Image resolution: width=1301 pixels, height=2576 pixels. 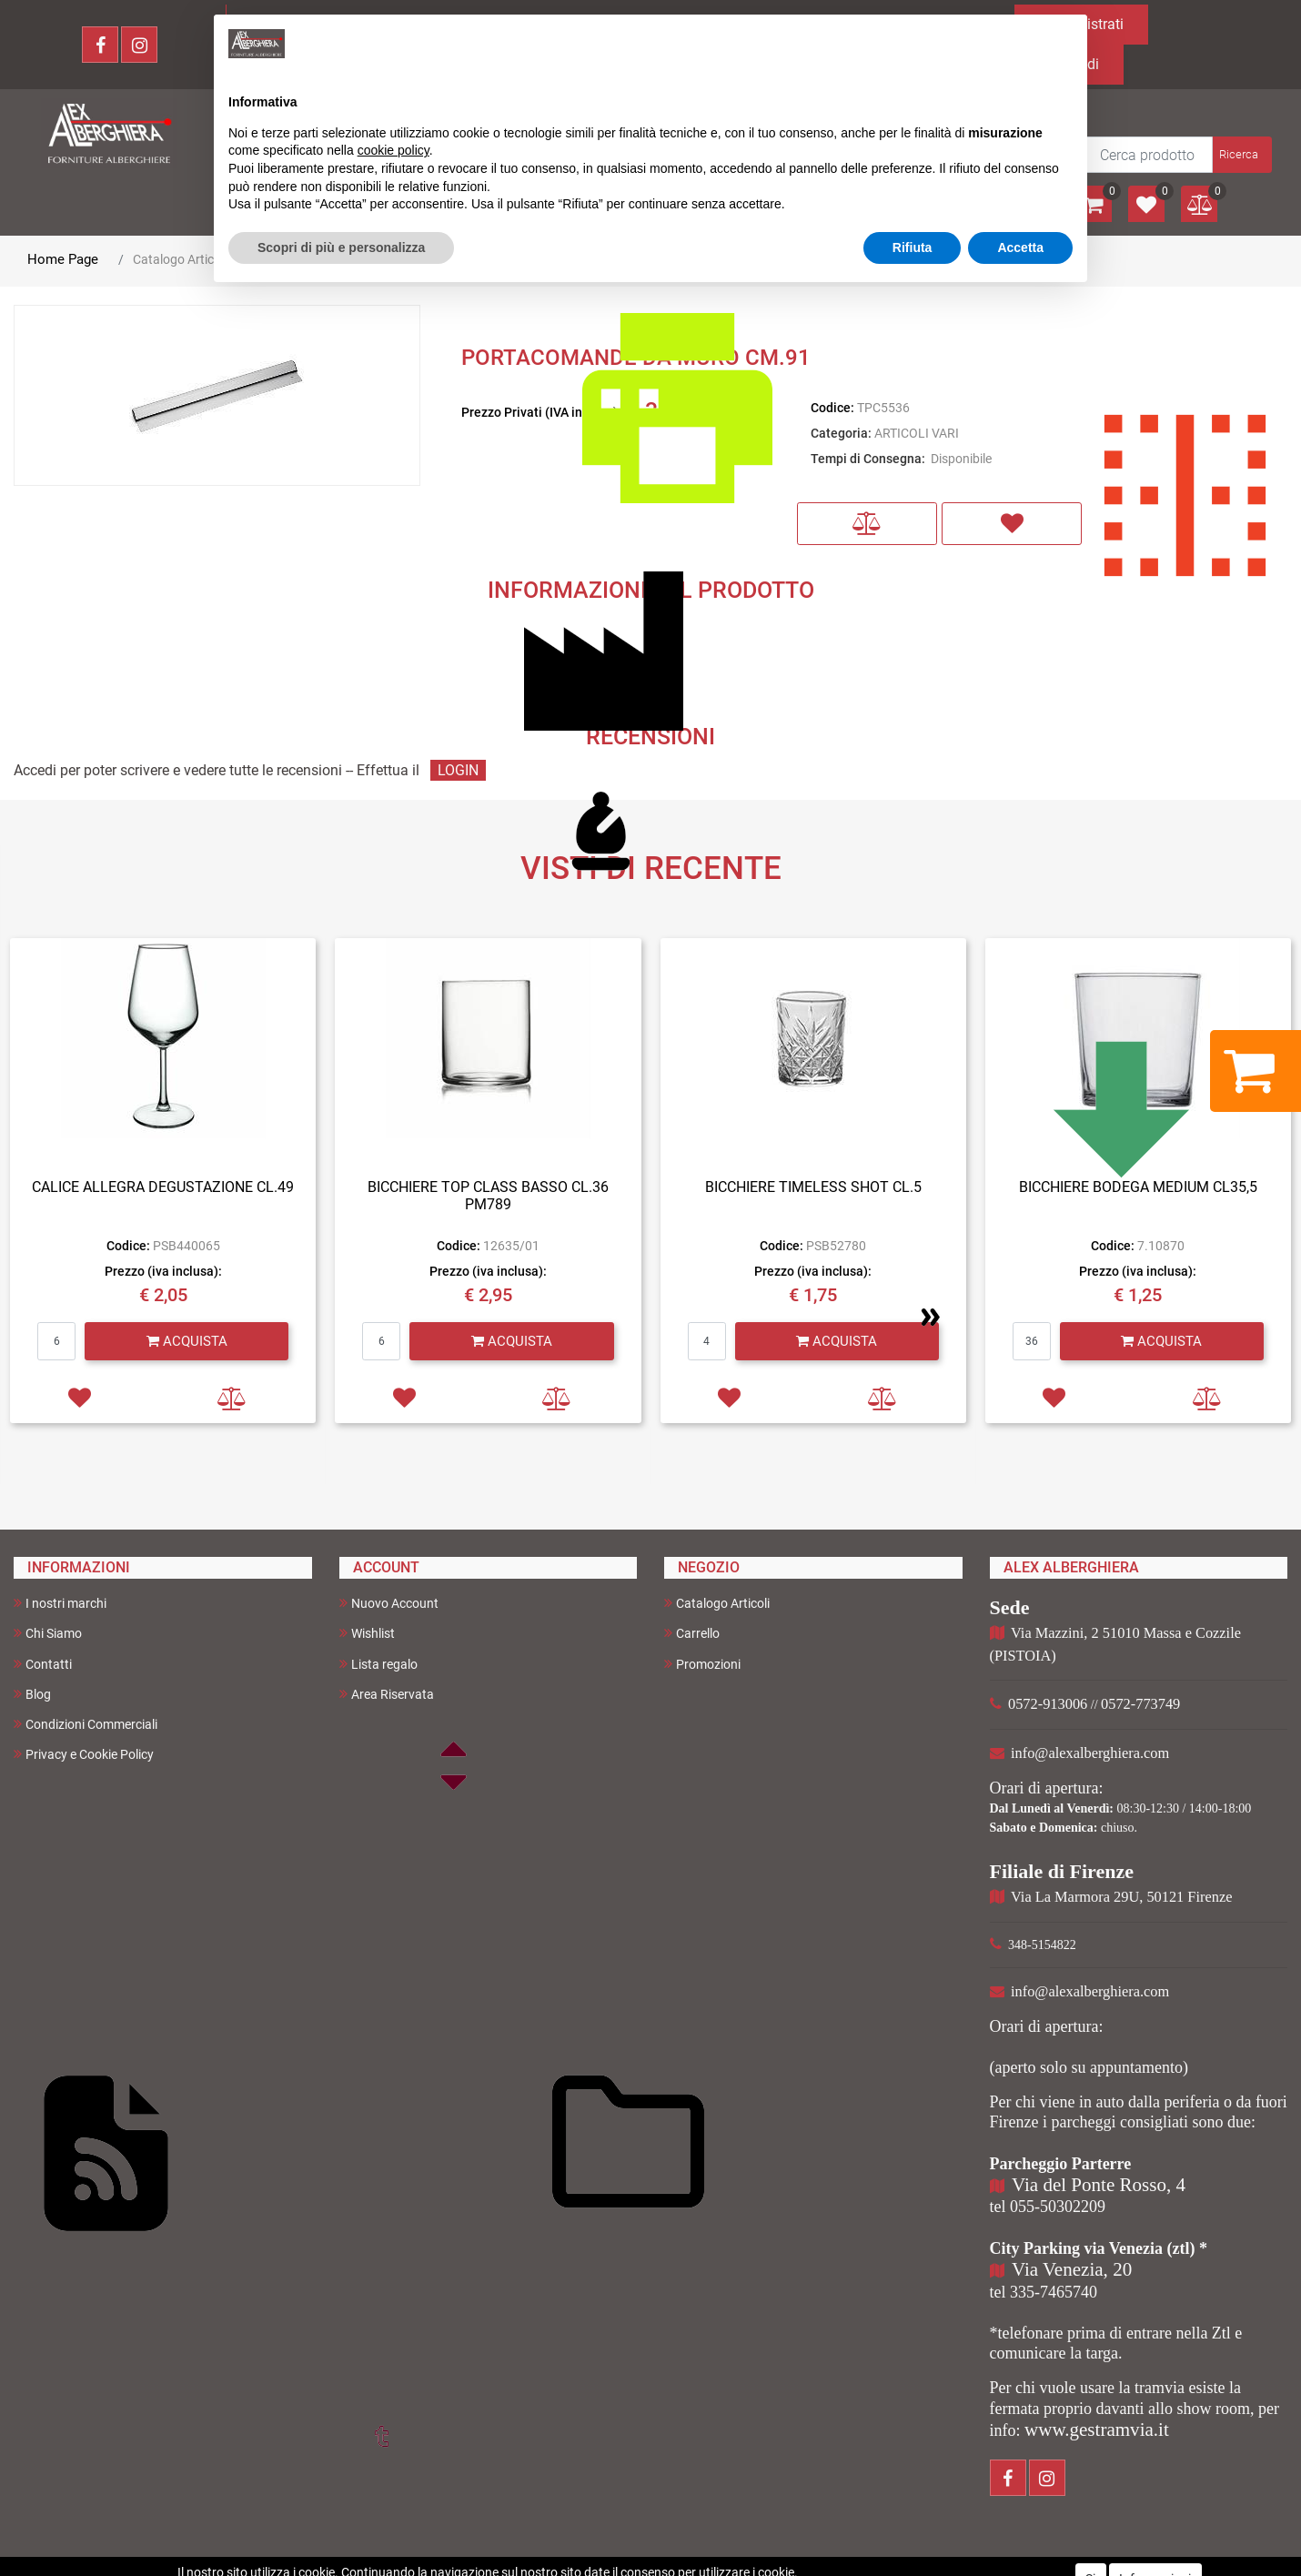 I want to click on add a vertical border to selected cells, so click(x=1185, y=495).